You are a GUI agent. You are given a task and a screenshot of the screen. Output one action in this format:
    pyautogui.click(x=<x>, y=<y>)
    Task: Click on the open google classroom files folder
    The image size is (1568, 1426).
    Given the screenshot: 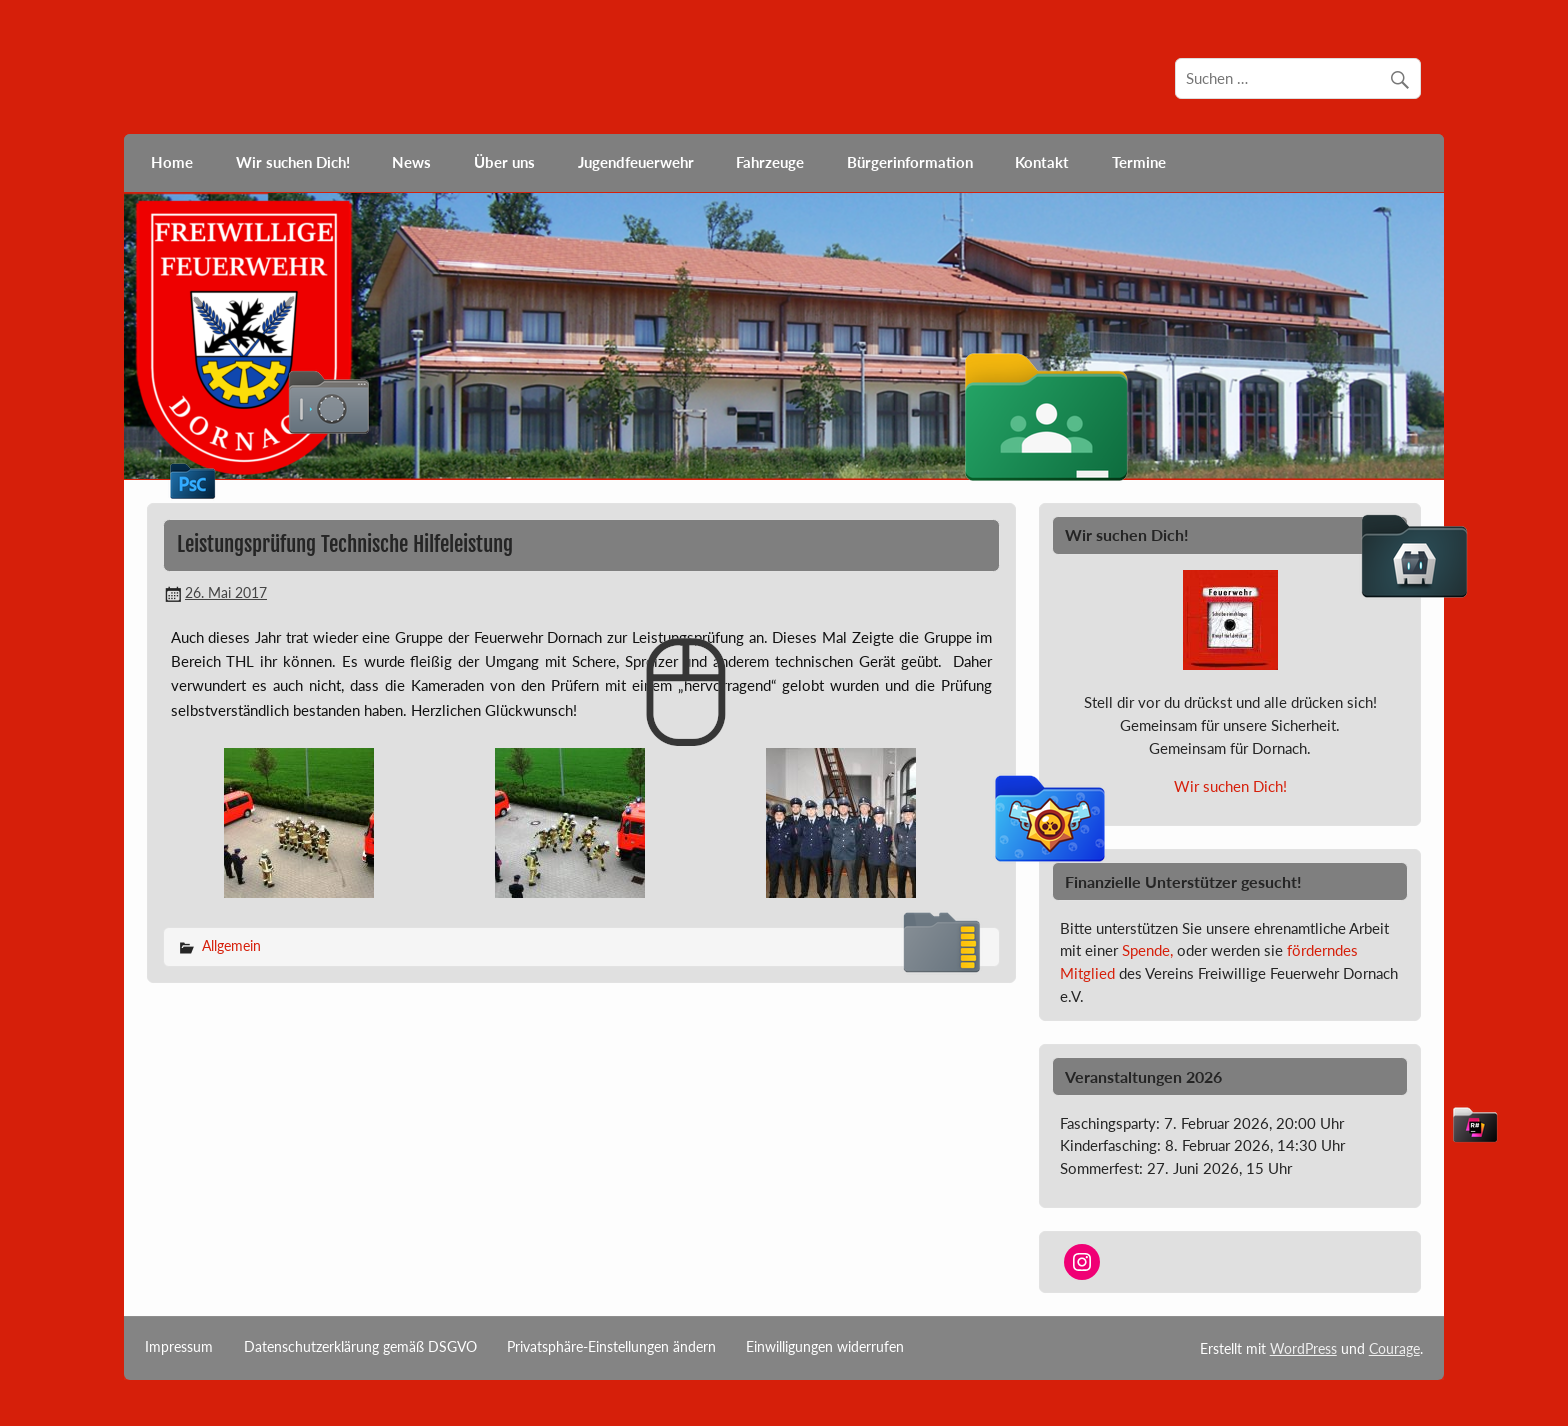 What is the action you would take?
    pyautogui.click(x=1045, y=421)
    